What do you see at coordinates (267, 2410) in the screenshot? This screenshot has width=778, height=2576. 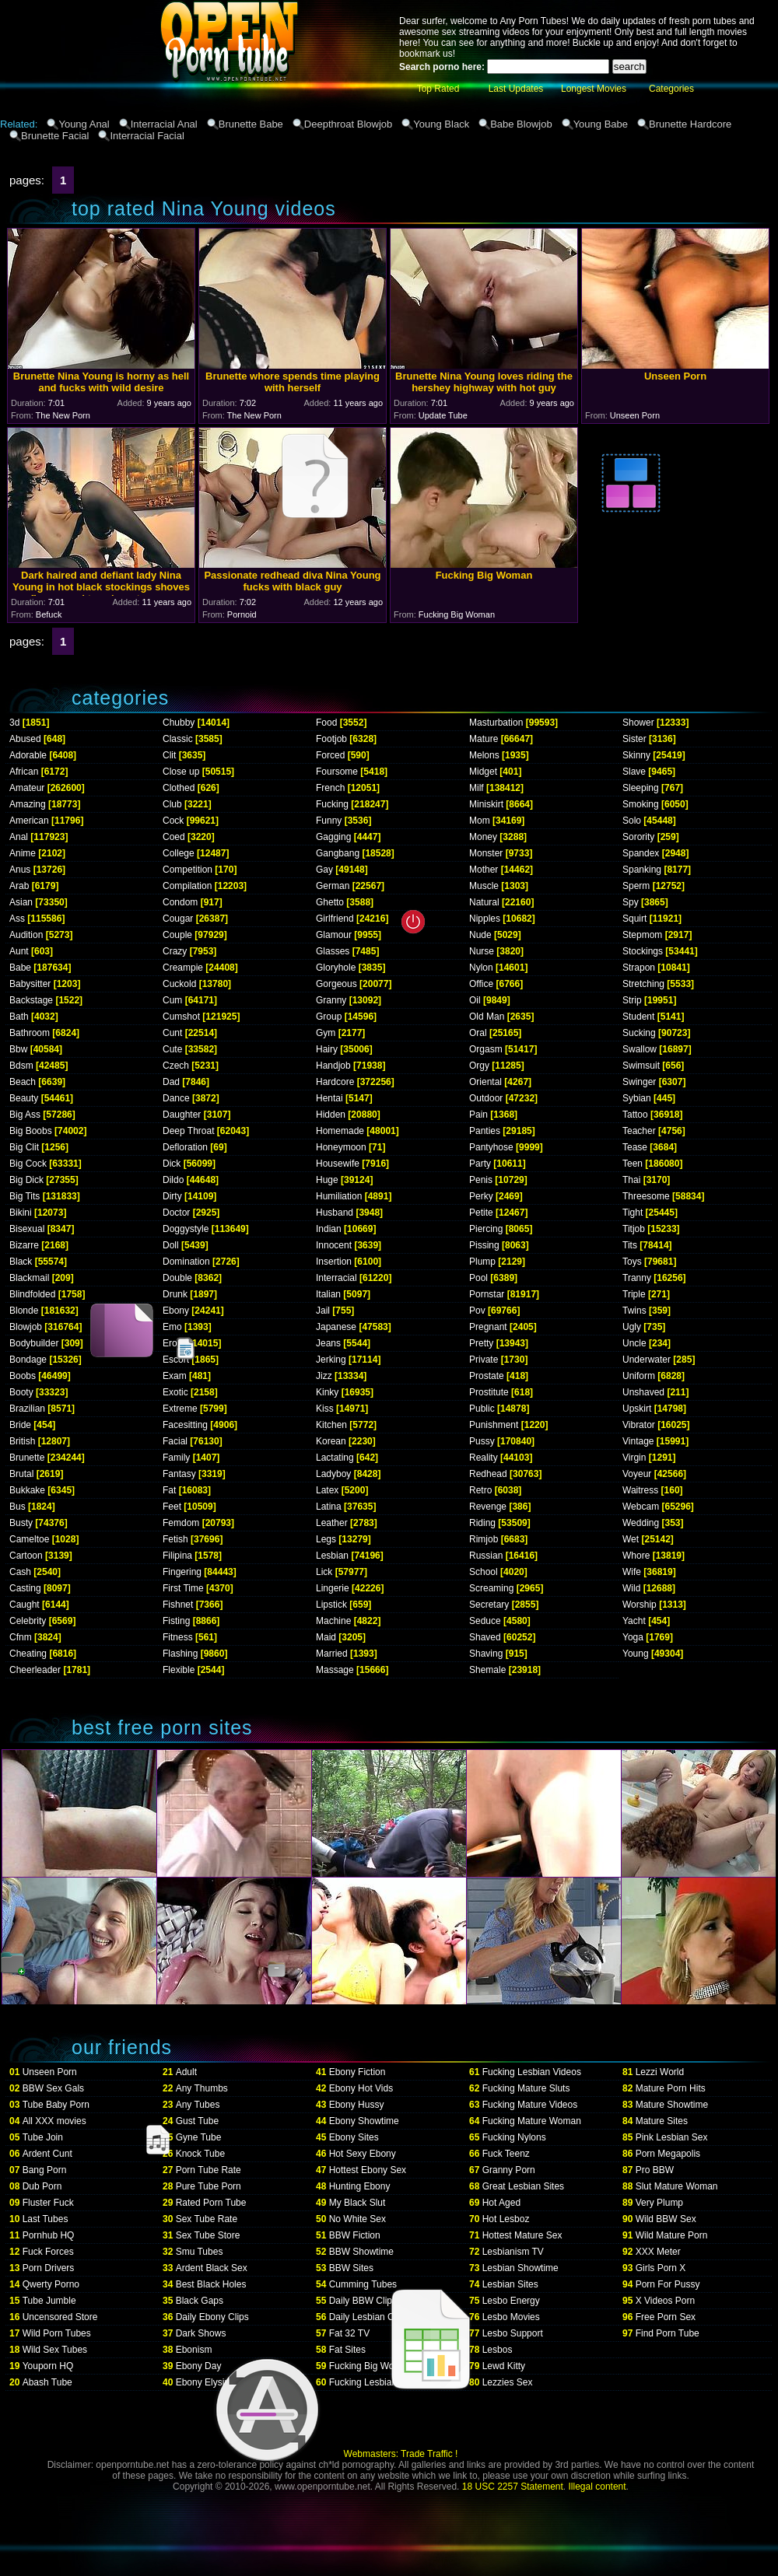 I see `check for and install software updates` at bounding box center [267, 2410].